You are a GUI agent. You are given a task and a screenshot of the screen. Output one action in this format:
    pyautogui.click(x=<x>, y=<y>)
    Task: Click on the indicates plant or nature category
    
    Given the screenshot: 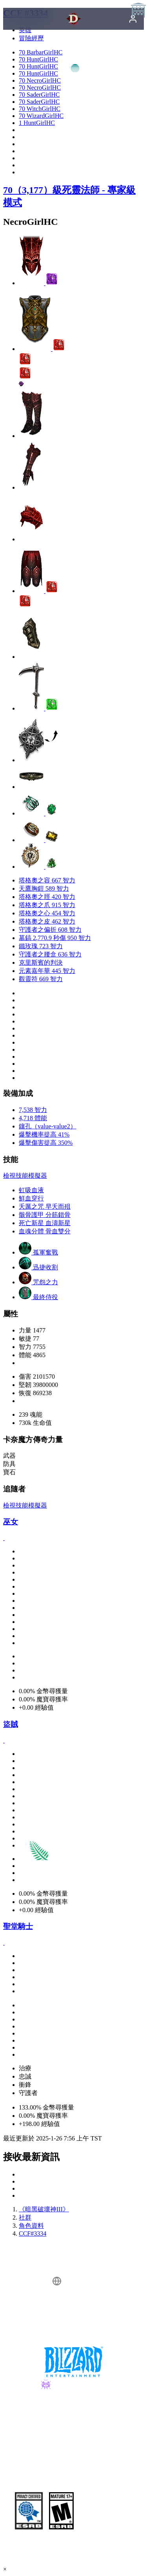 What is the action you would take?
    pyautogui.click(x=38, y=1850)
    